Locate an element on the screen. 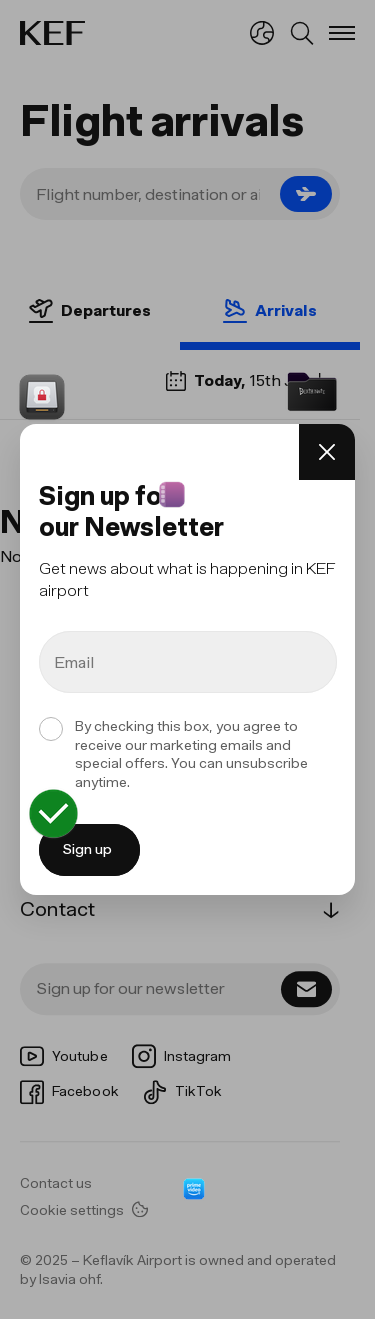 This screenshot has height=1319, width=375. access ubuntu panel preferences is located at coordinates (172, 495).